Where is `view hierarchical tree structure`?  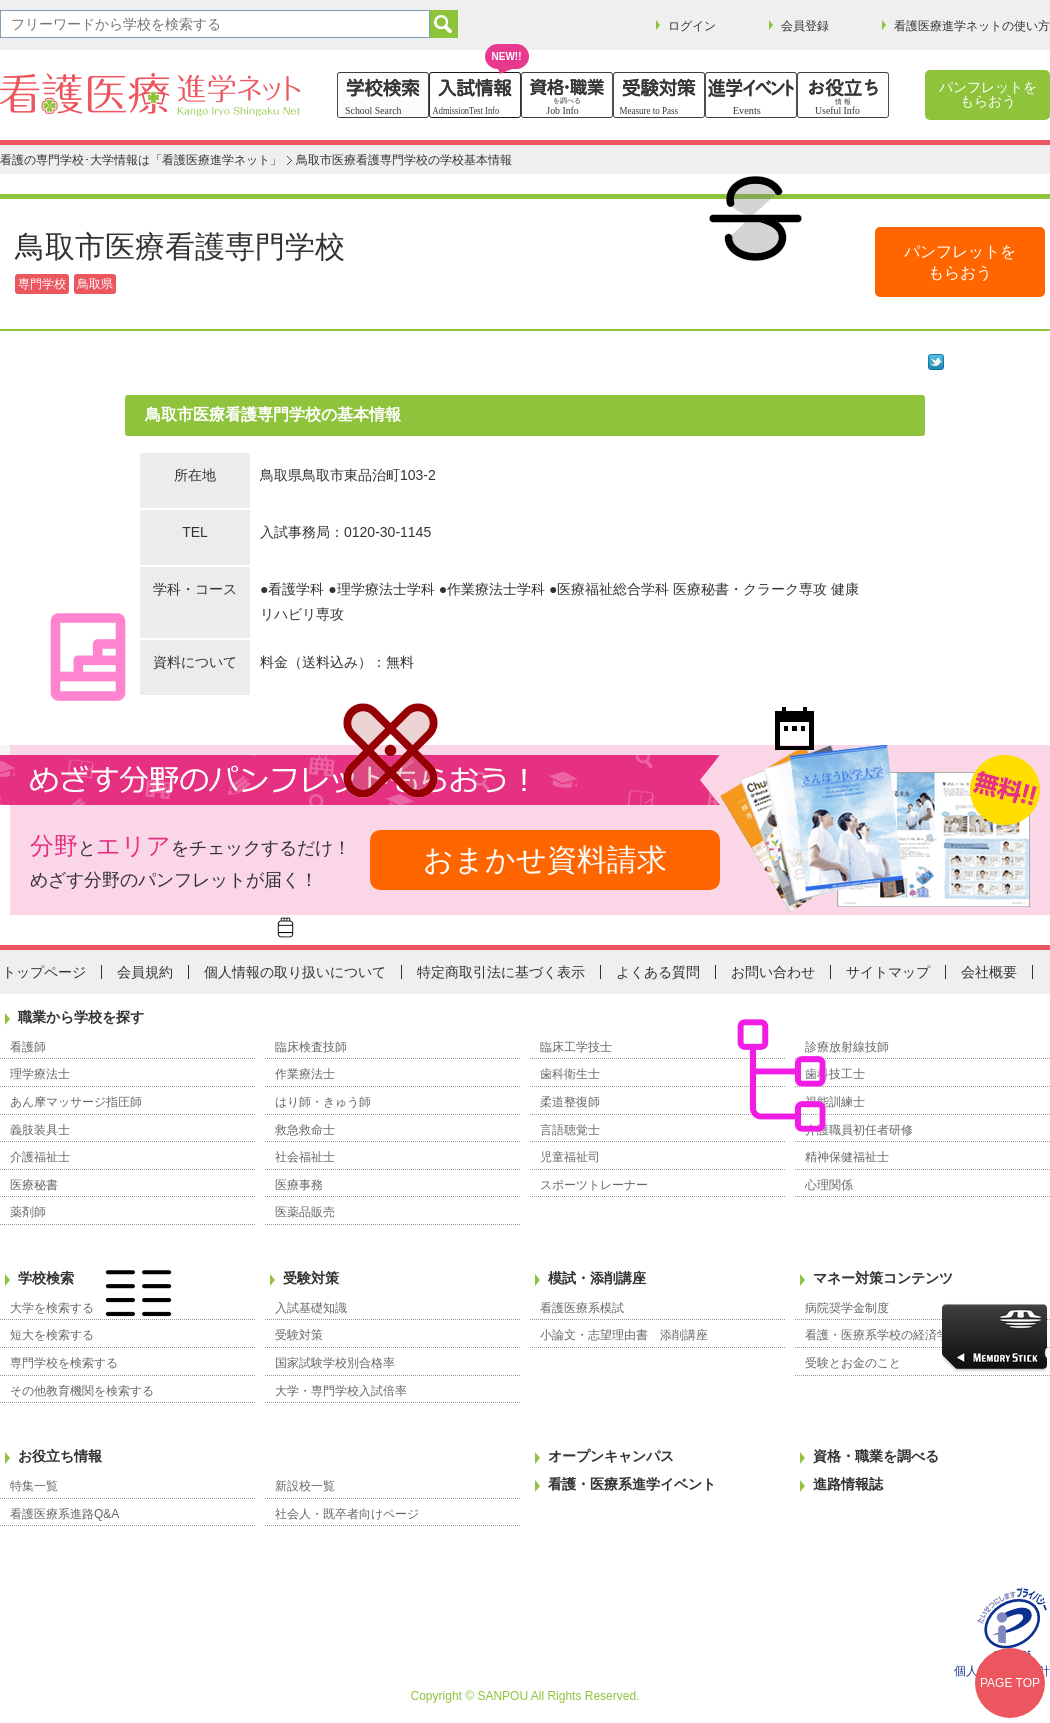 view hierarchical tree structure is located at coordinates (777, 1075).